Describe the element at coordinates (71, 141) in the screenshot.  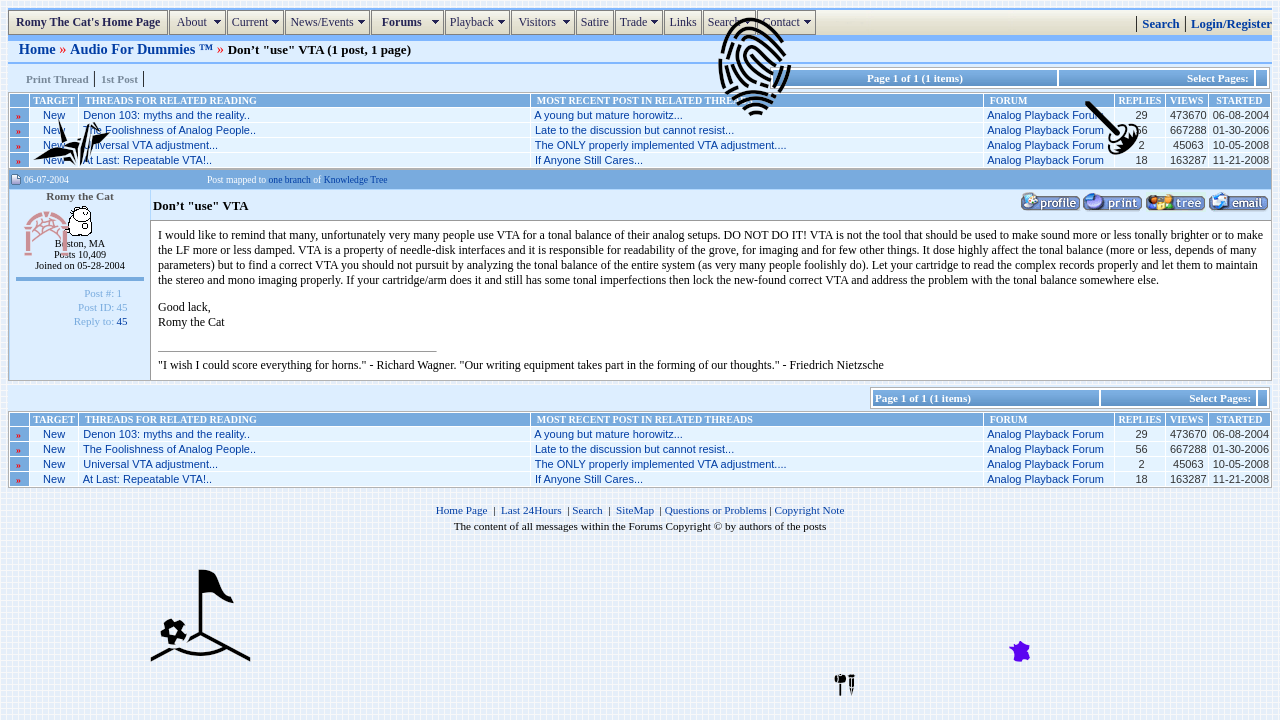
I see `origami or paper crafting feature` at that location.